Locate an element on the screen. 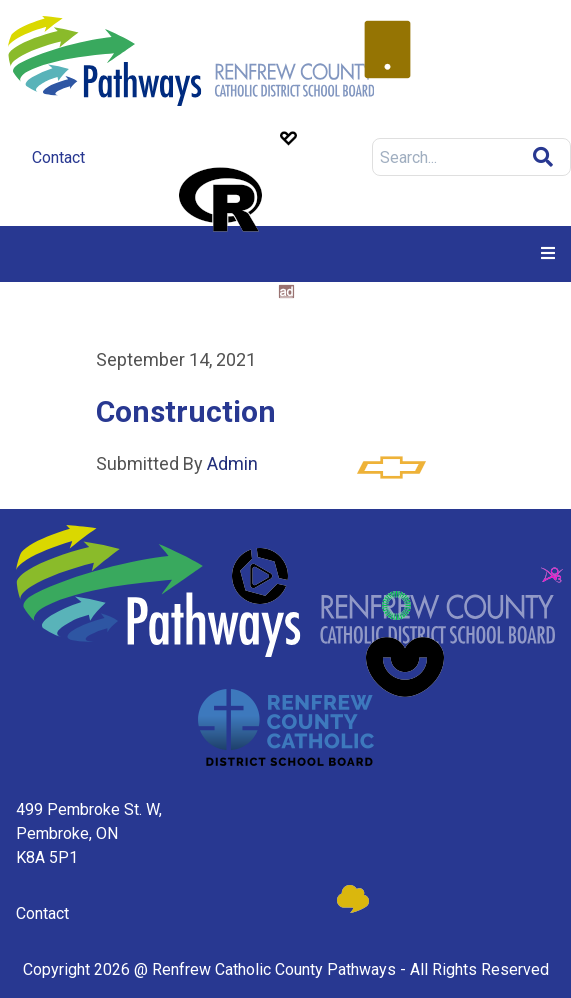 The width and height of the screenshot is (571, 998). open Archive of Our Own (AO3) website is located at coordinates (552, 575).